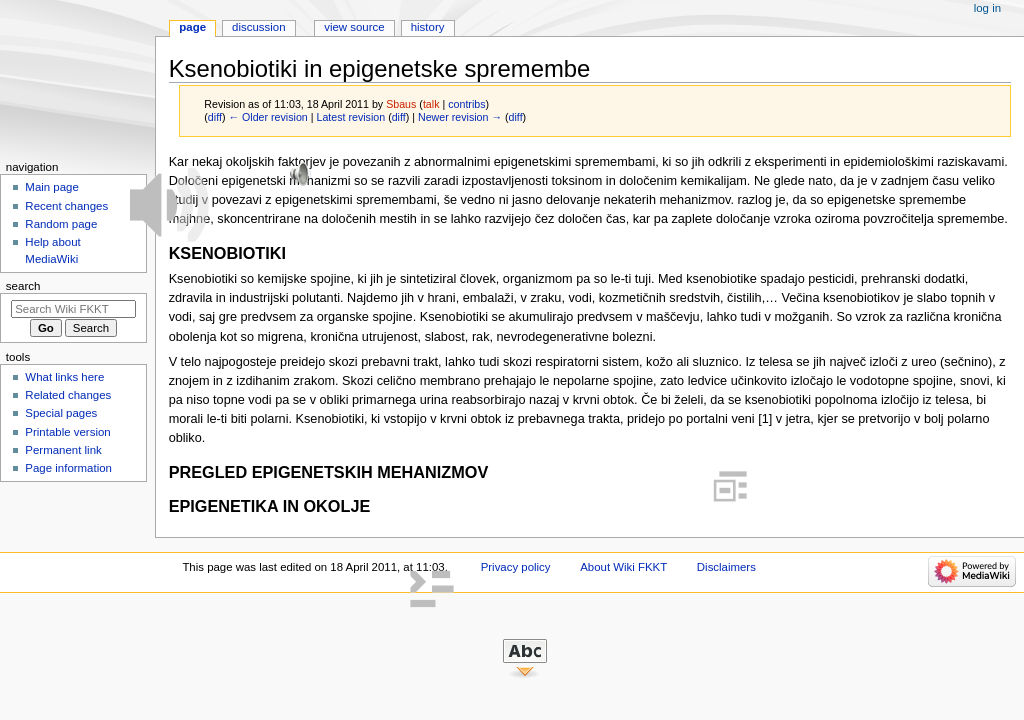 Image resolution: width=1024 pixels, height=720 pixels. I want to click on remove all items from the list, so click(733, 485).